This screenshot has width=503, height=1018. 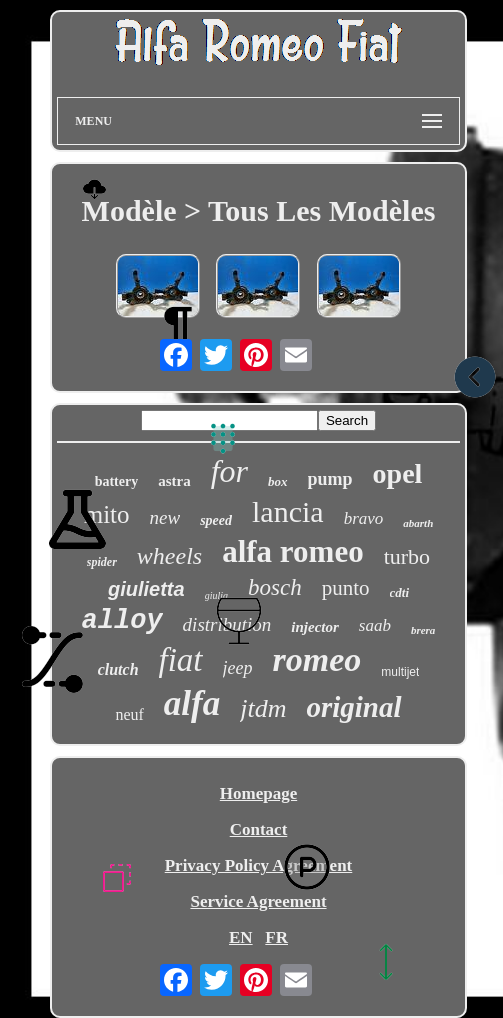 I want to click on open numeric keypad for input, so click(x=223, y=438).